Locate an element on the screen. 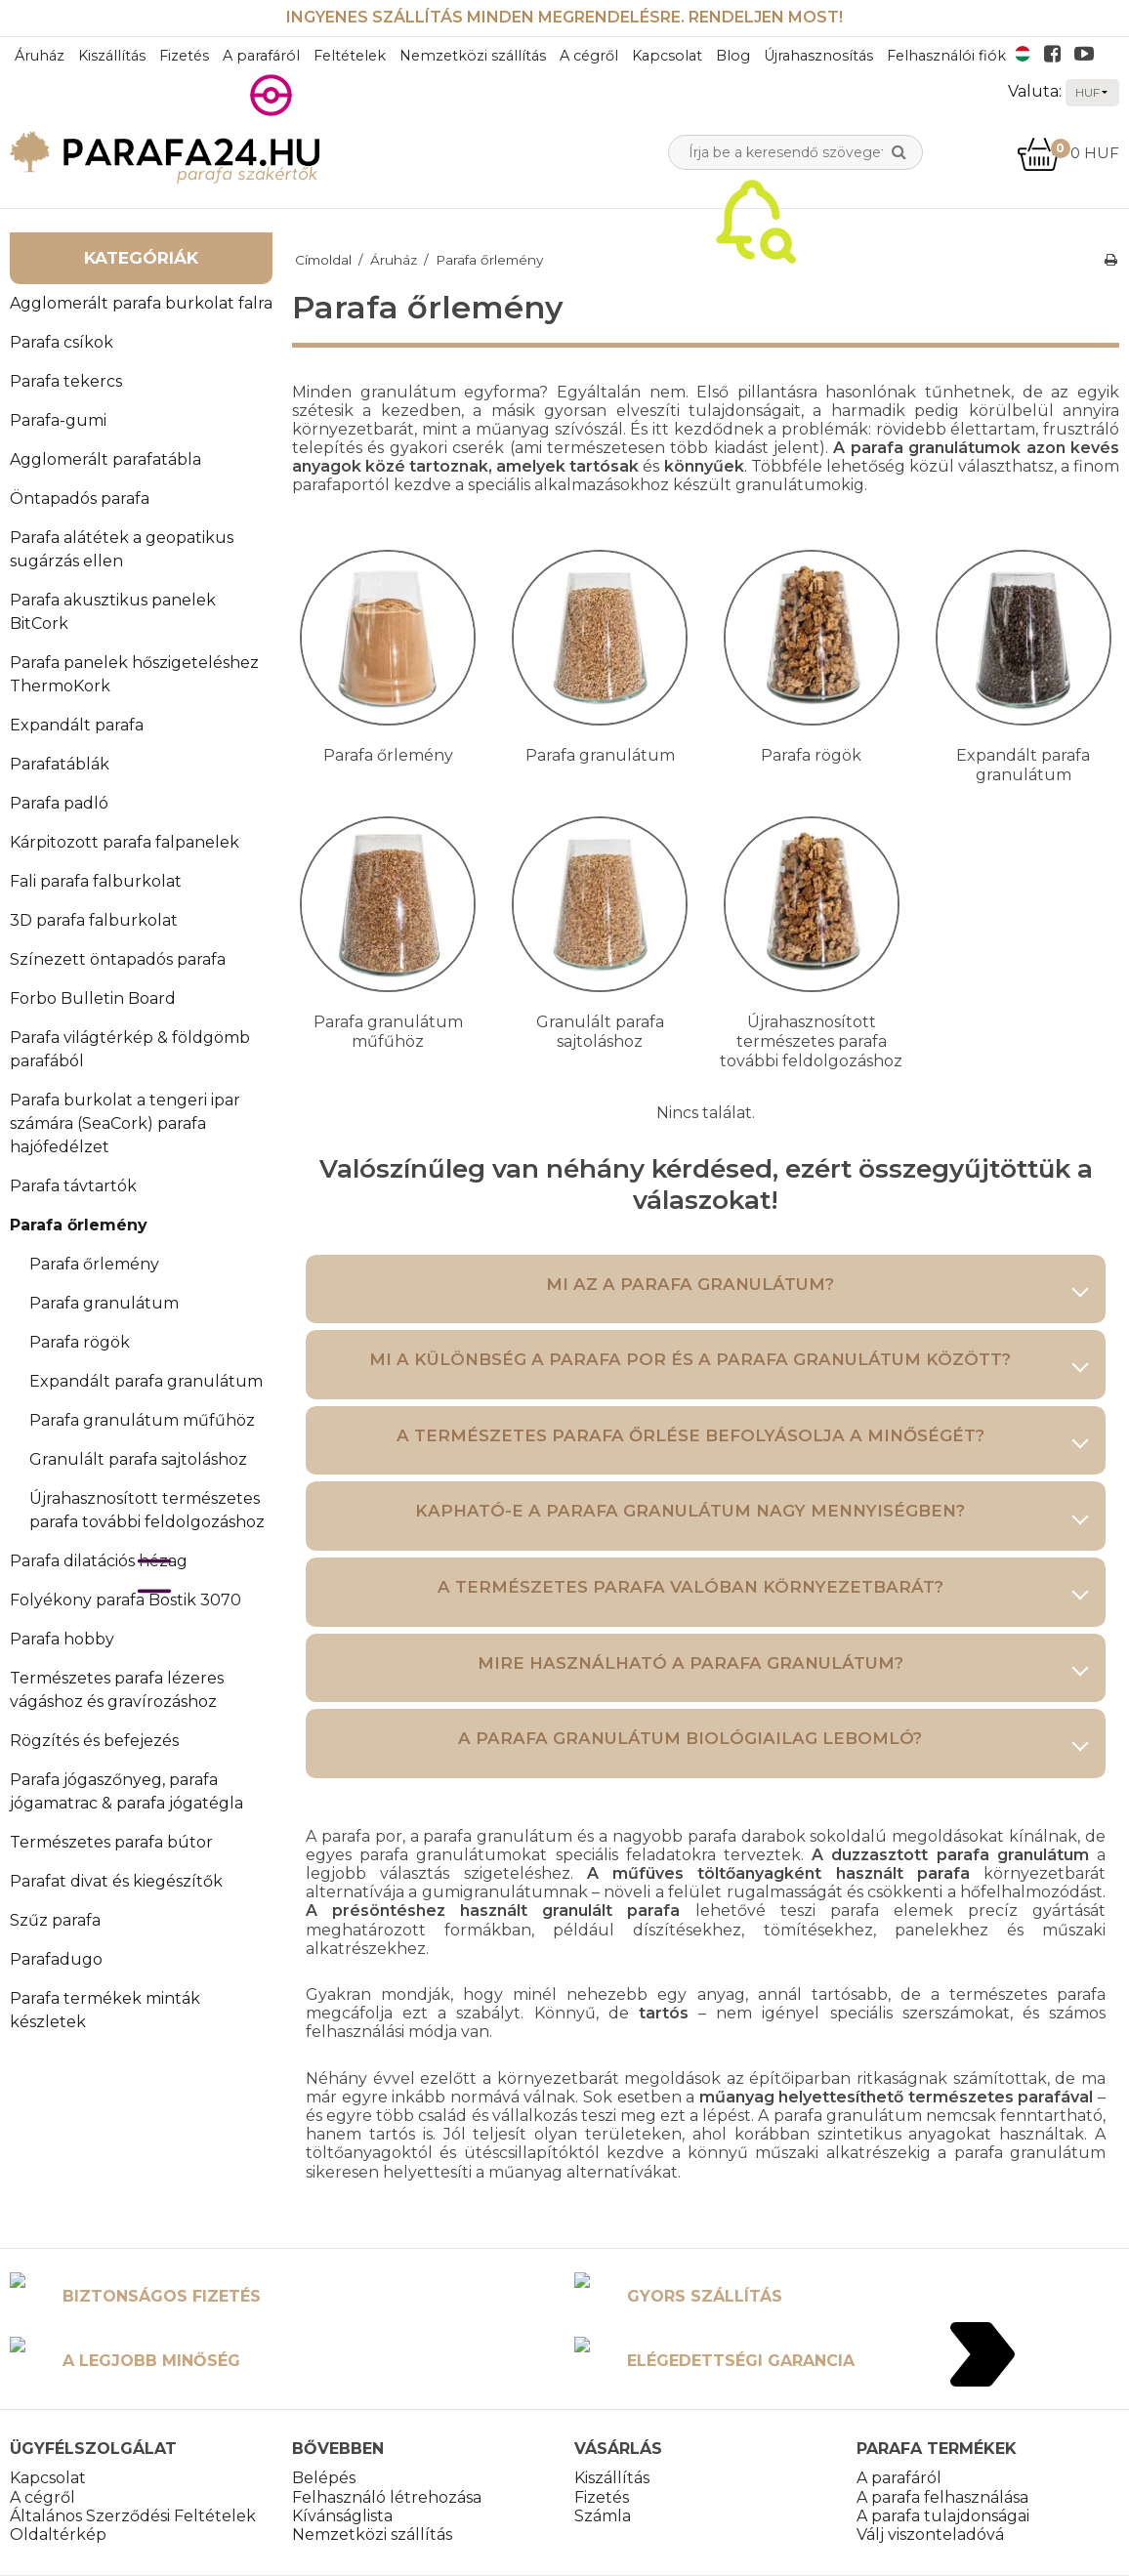 Image resolution: width=1129 pixels, height=2576 pixels. navigate to the next item or step is located at coordinates (983, 2354).